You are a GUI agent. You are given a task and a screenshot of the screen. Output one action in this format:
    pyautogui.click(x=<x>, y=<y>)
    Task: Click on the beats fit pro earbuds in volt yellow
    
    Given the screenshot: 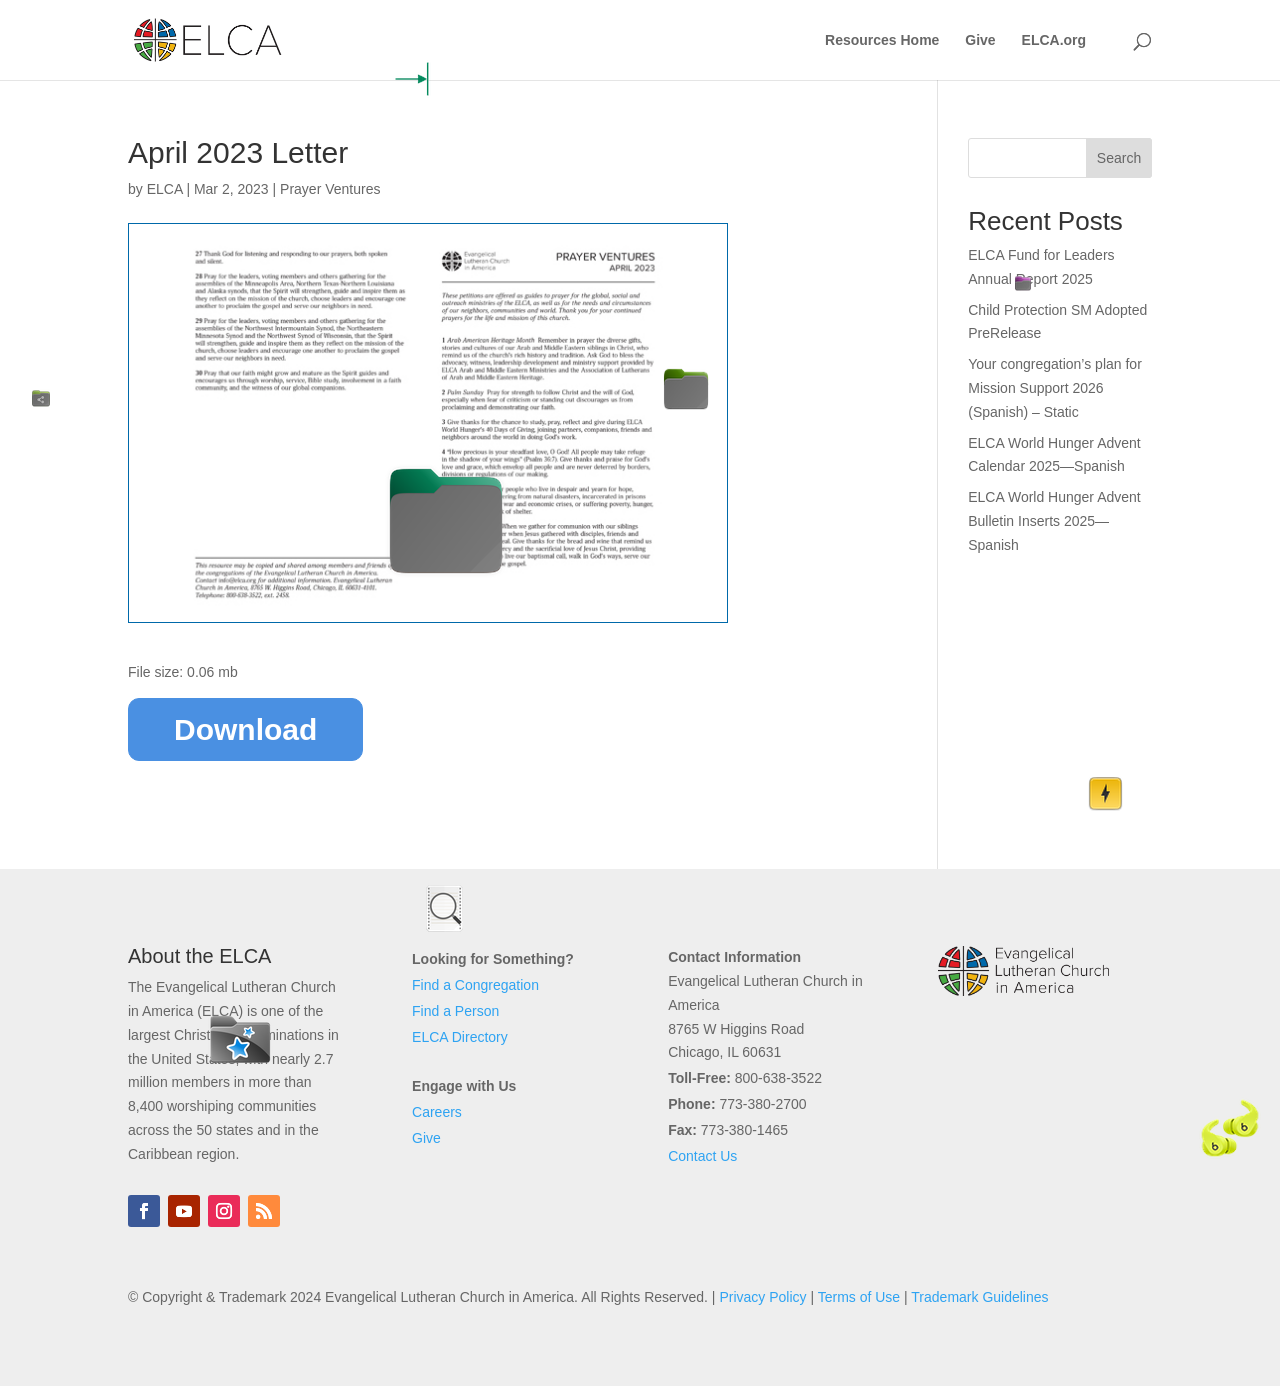 What is the action you would take?
    pyautogui.click(x=1229, y=1128)
    